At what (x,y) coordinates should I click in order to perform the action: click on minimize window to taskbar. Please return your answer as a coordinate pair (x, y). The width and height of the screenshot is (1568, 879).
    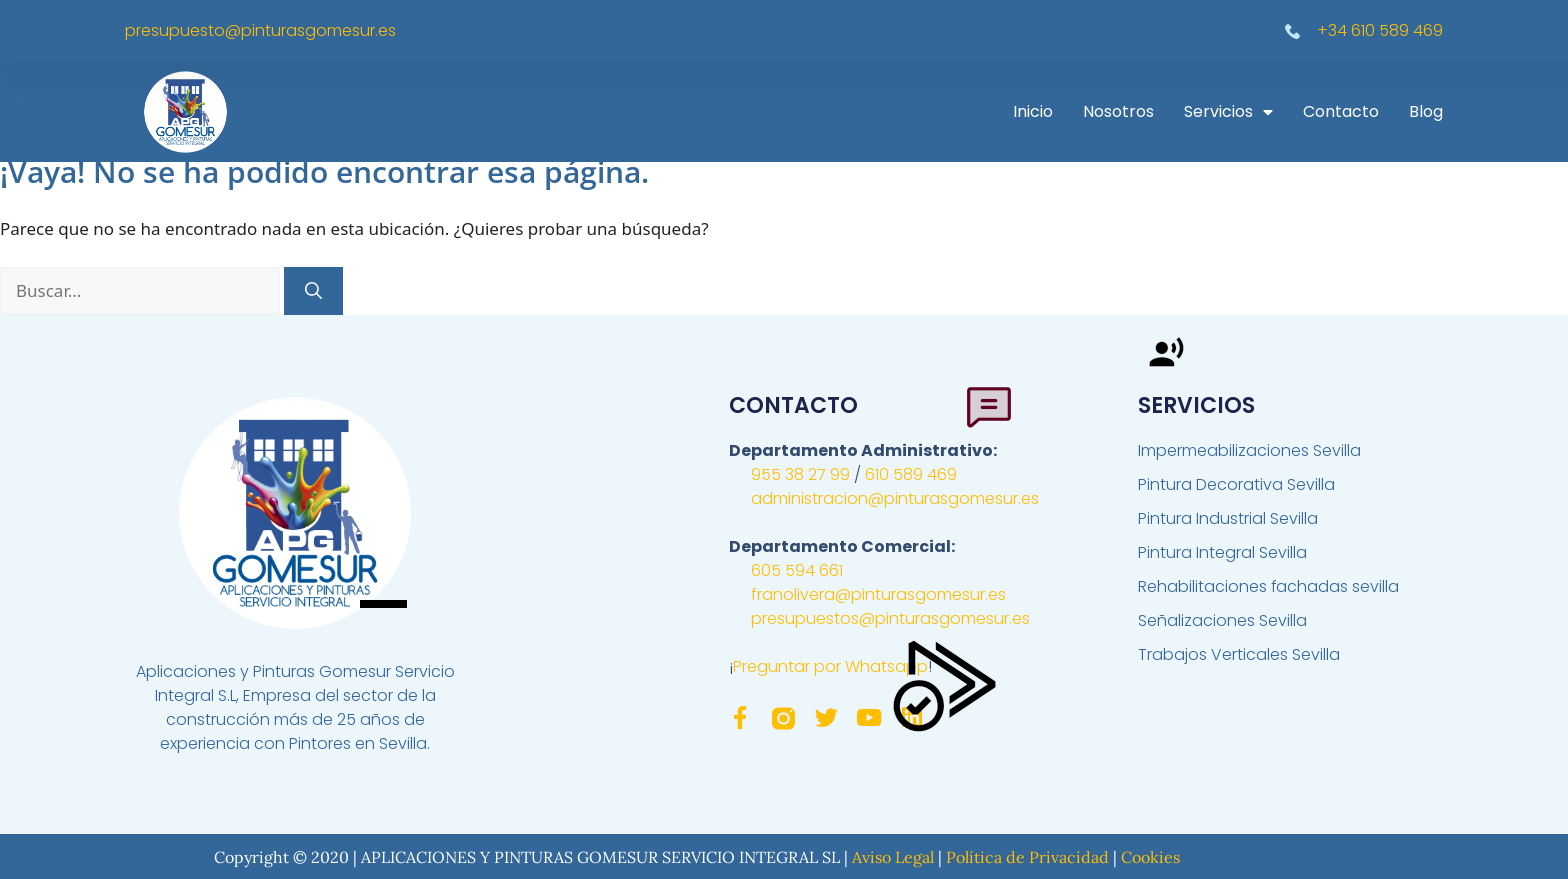
    Looking at the image, I should click on (383, 572).